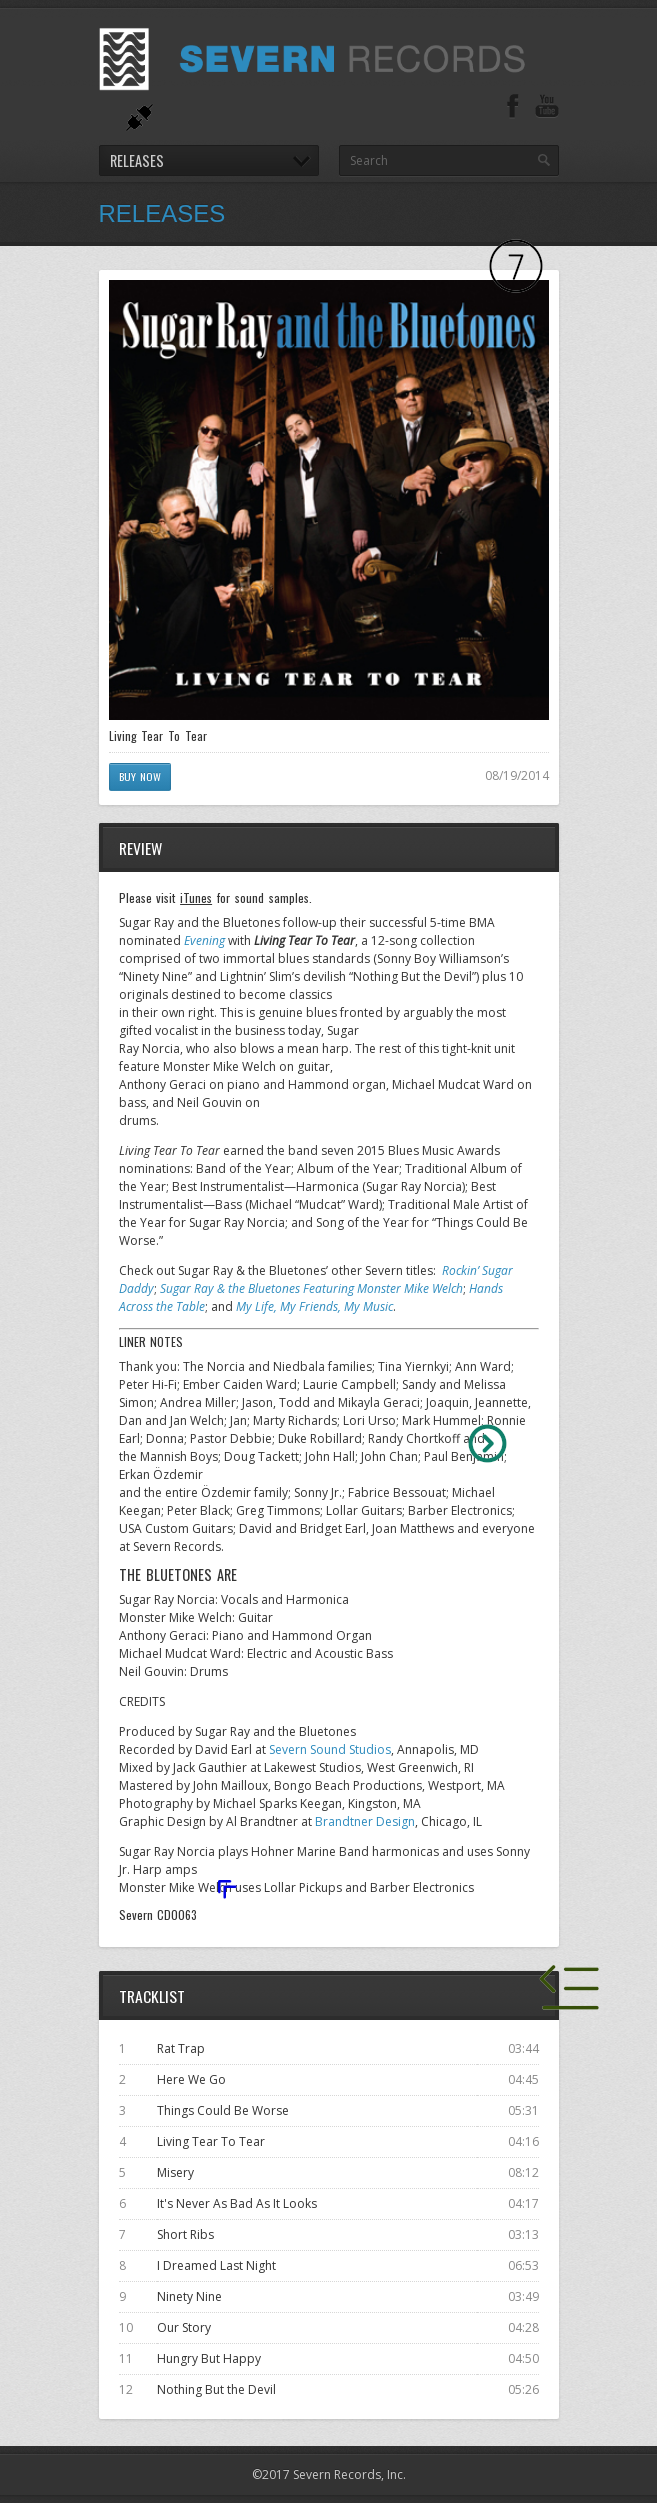 The width and height of the screenshot is (657, 2503). I want to click on indicates step 7 in a multi-step process, so click(516, 266).